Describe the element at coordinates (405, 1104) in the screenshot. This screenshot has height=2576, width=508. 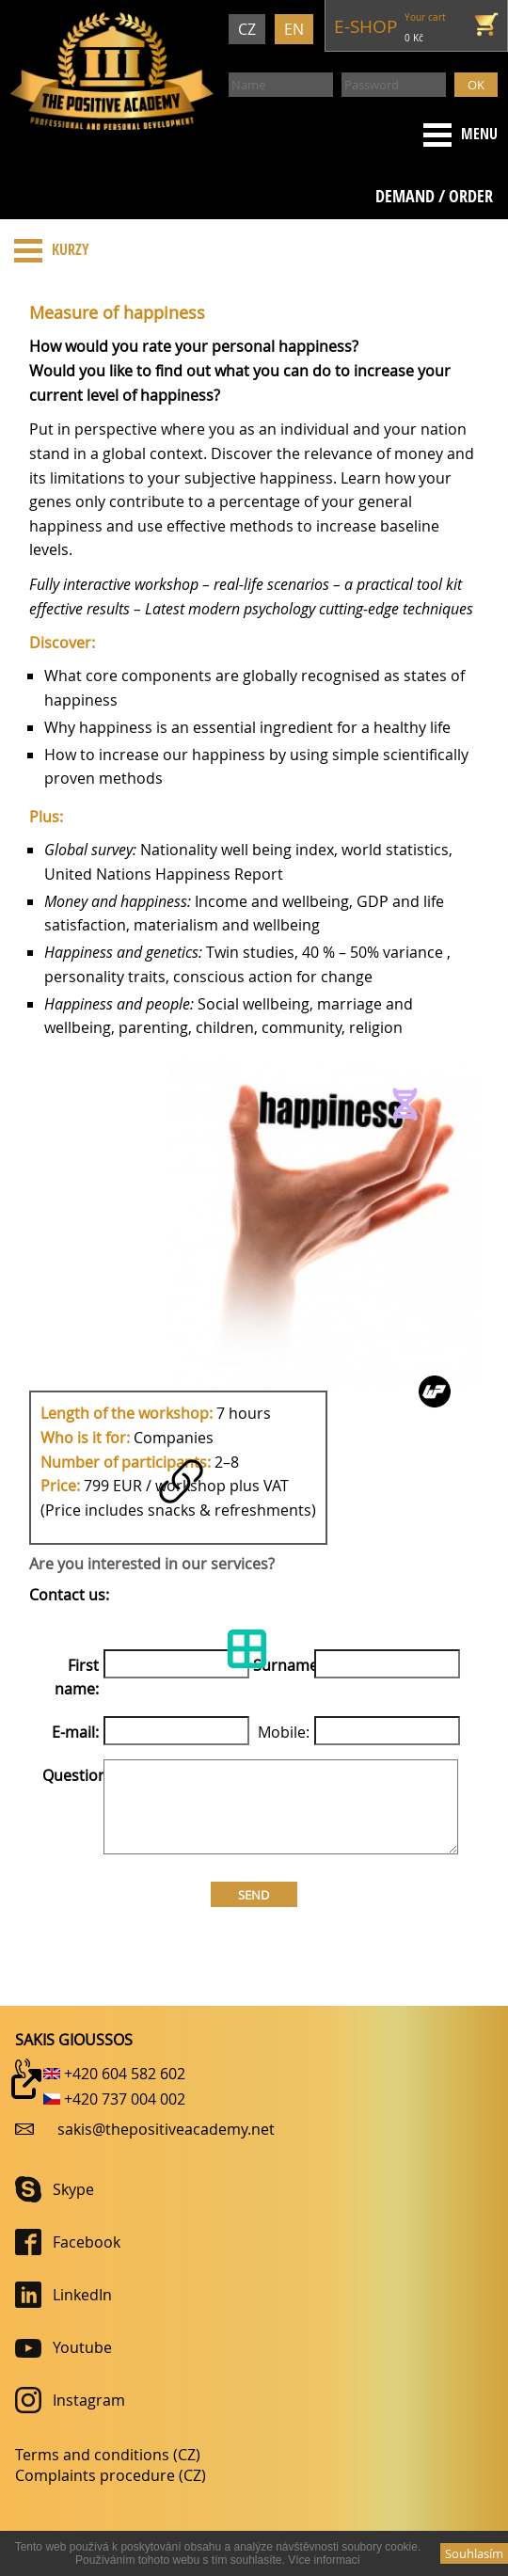
I see `access genetics or DNA-related features` at that location.